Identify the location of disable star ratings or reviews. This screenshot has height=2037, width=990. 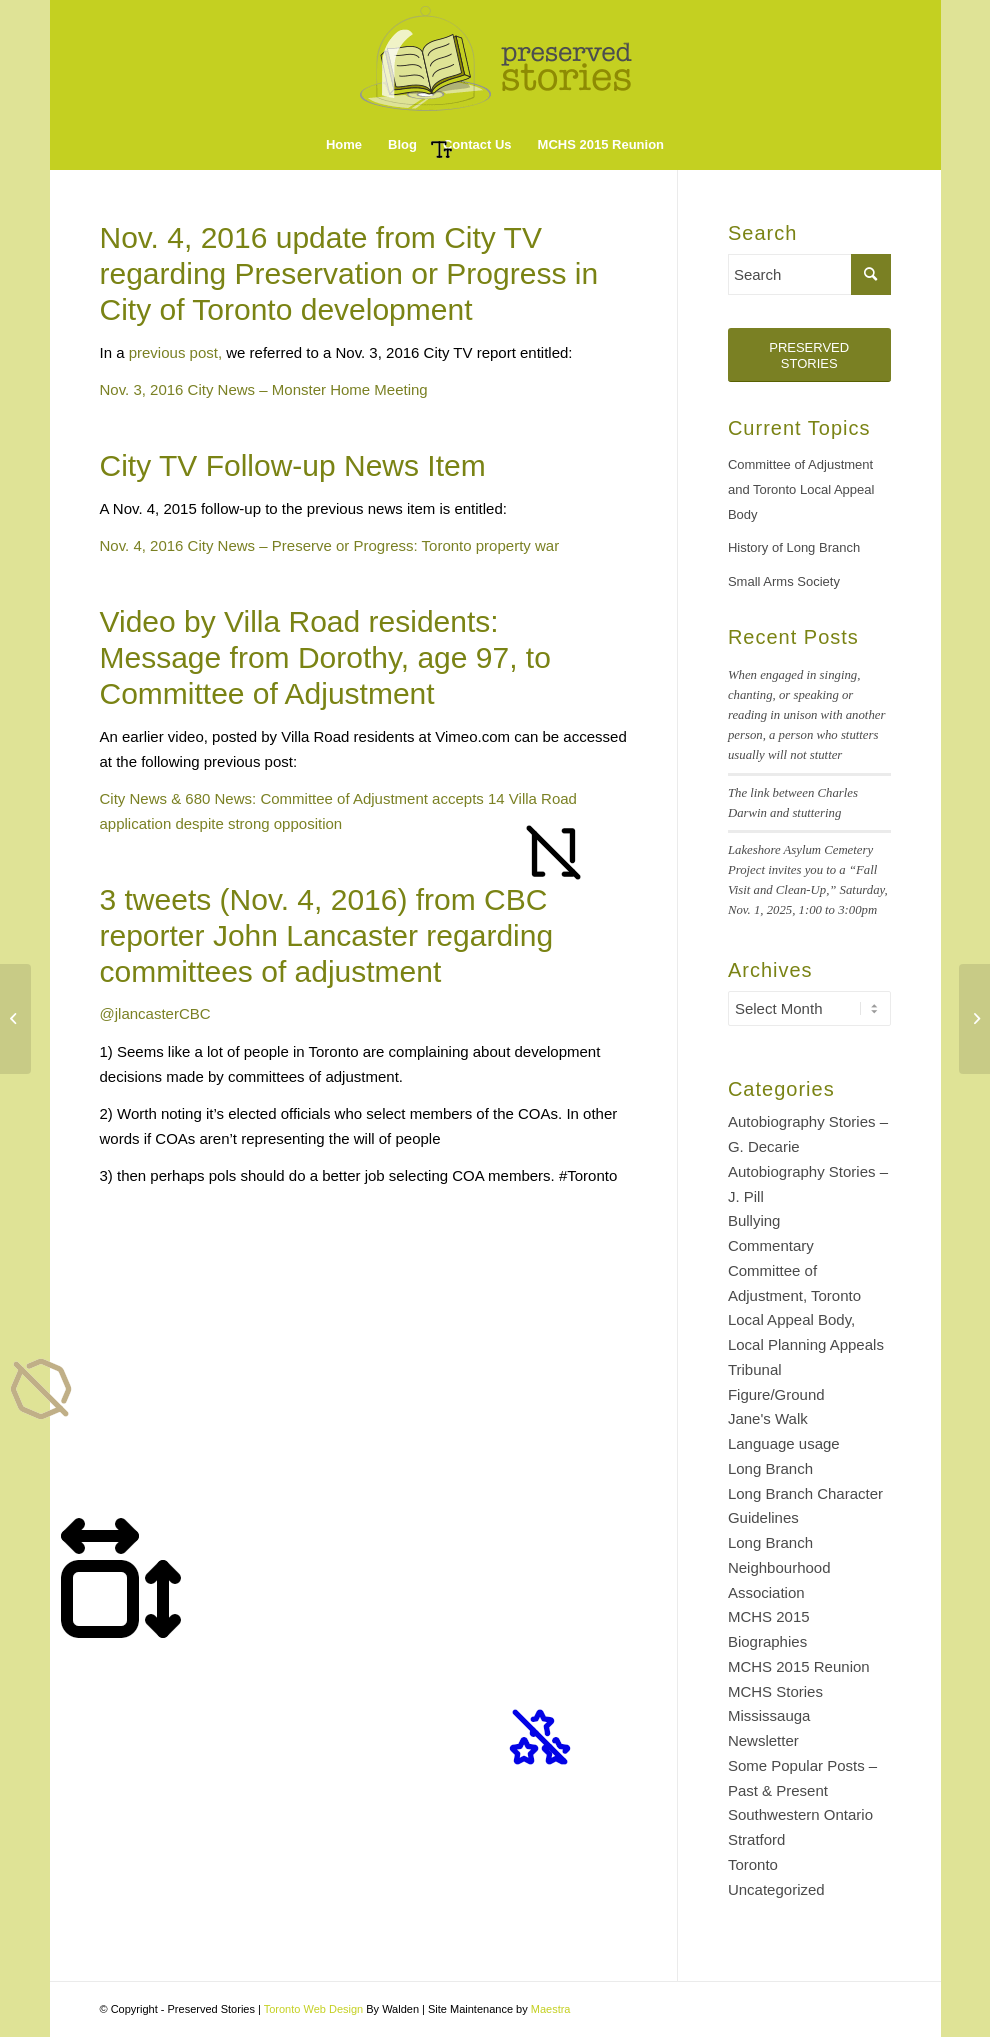
(540, 1737).